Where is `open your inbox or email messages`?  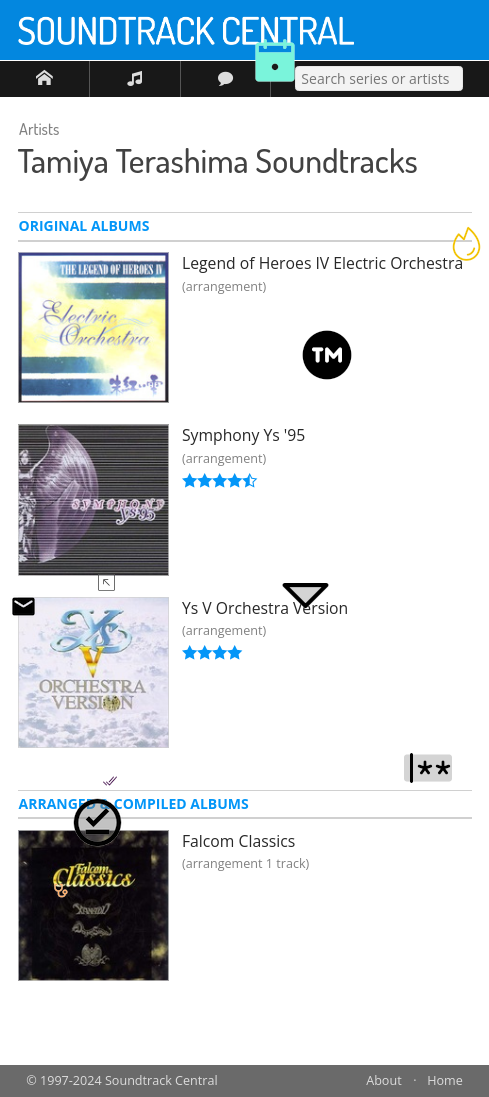 open your inbox or email messages is located at coordinates (23, 606).